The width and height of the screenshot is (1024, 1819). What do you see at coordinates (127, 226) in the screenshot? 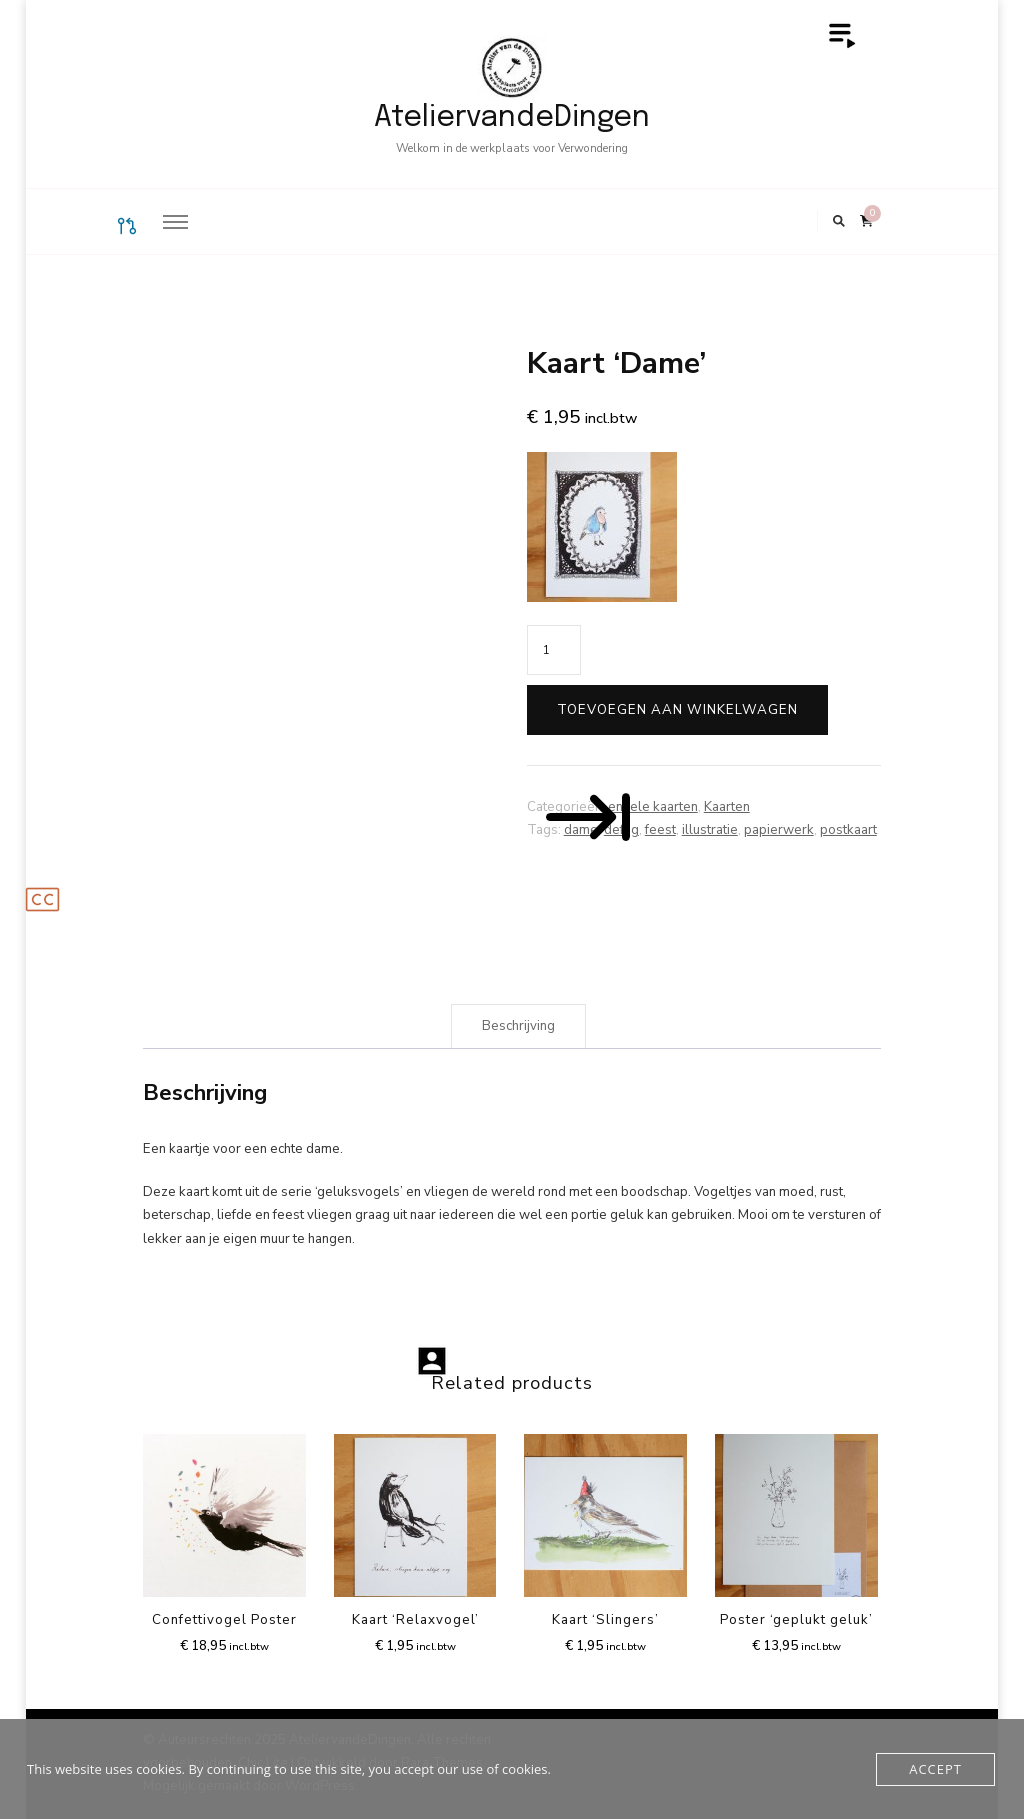
I see `create a new pull request` at bounding box center [127, 226].